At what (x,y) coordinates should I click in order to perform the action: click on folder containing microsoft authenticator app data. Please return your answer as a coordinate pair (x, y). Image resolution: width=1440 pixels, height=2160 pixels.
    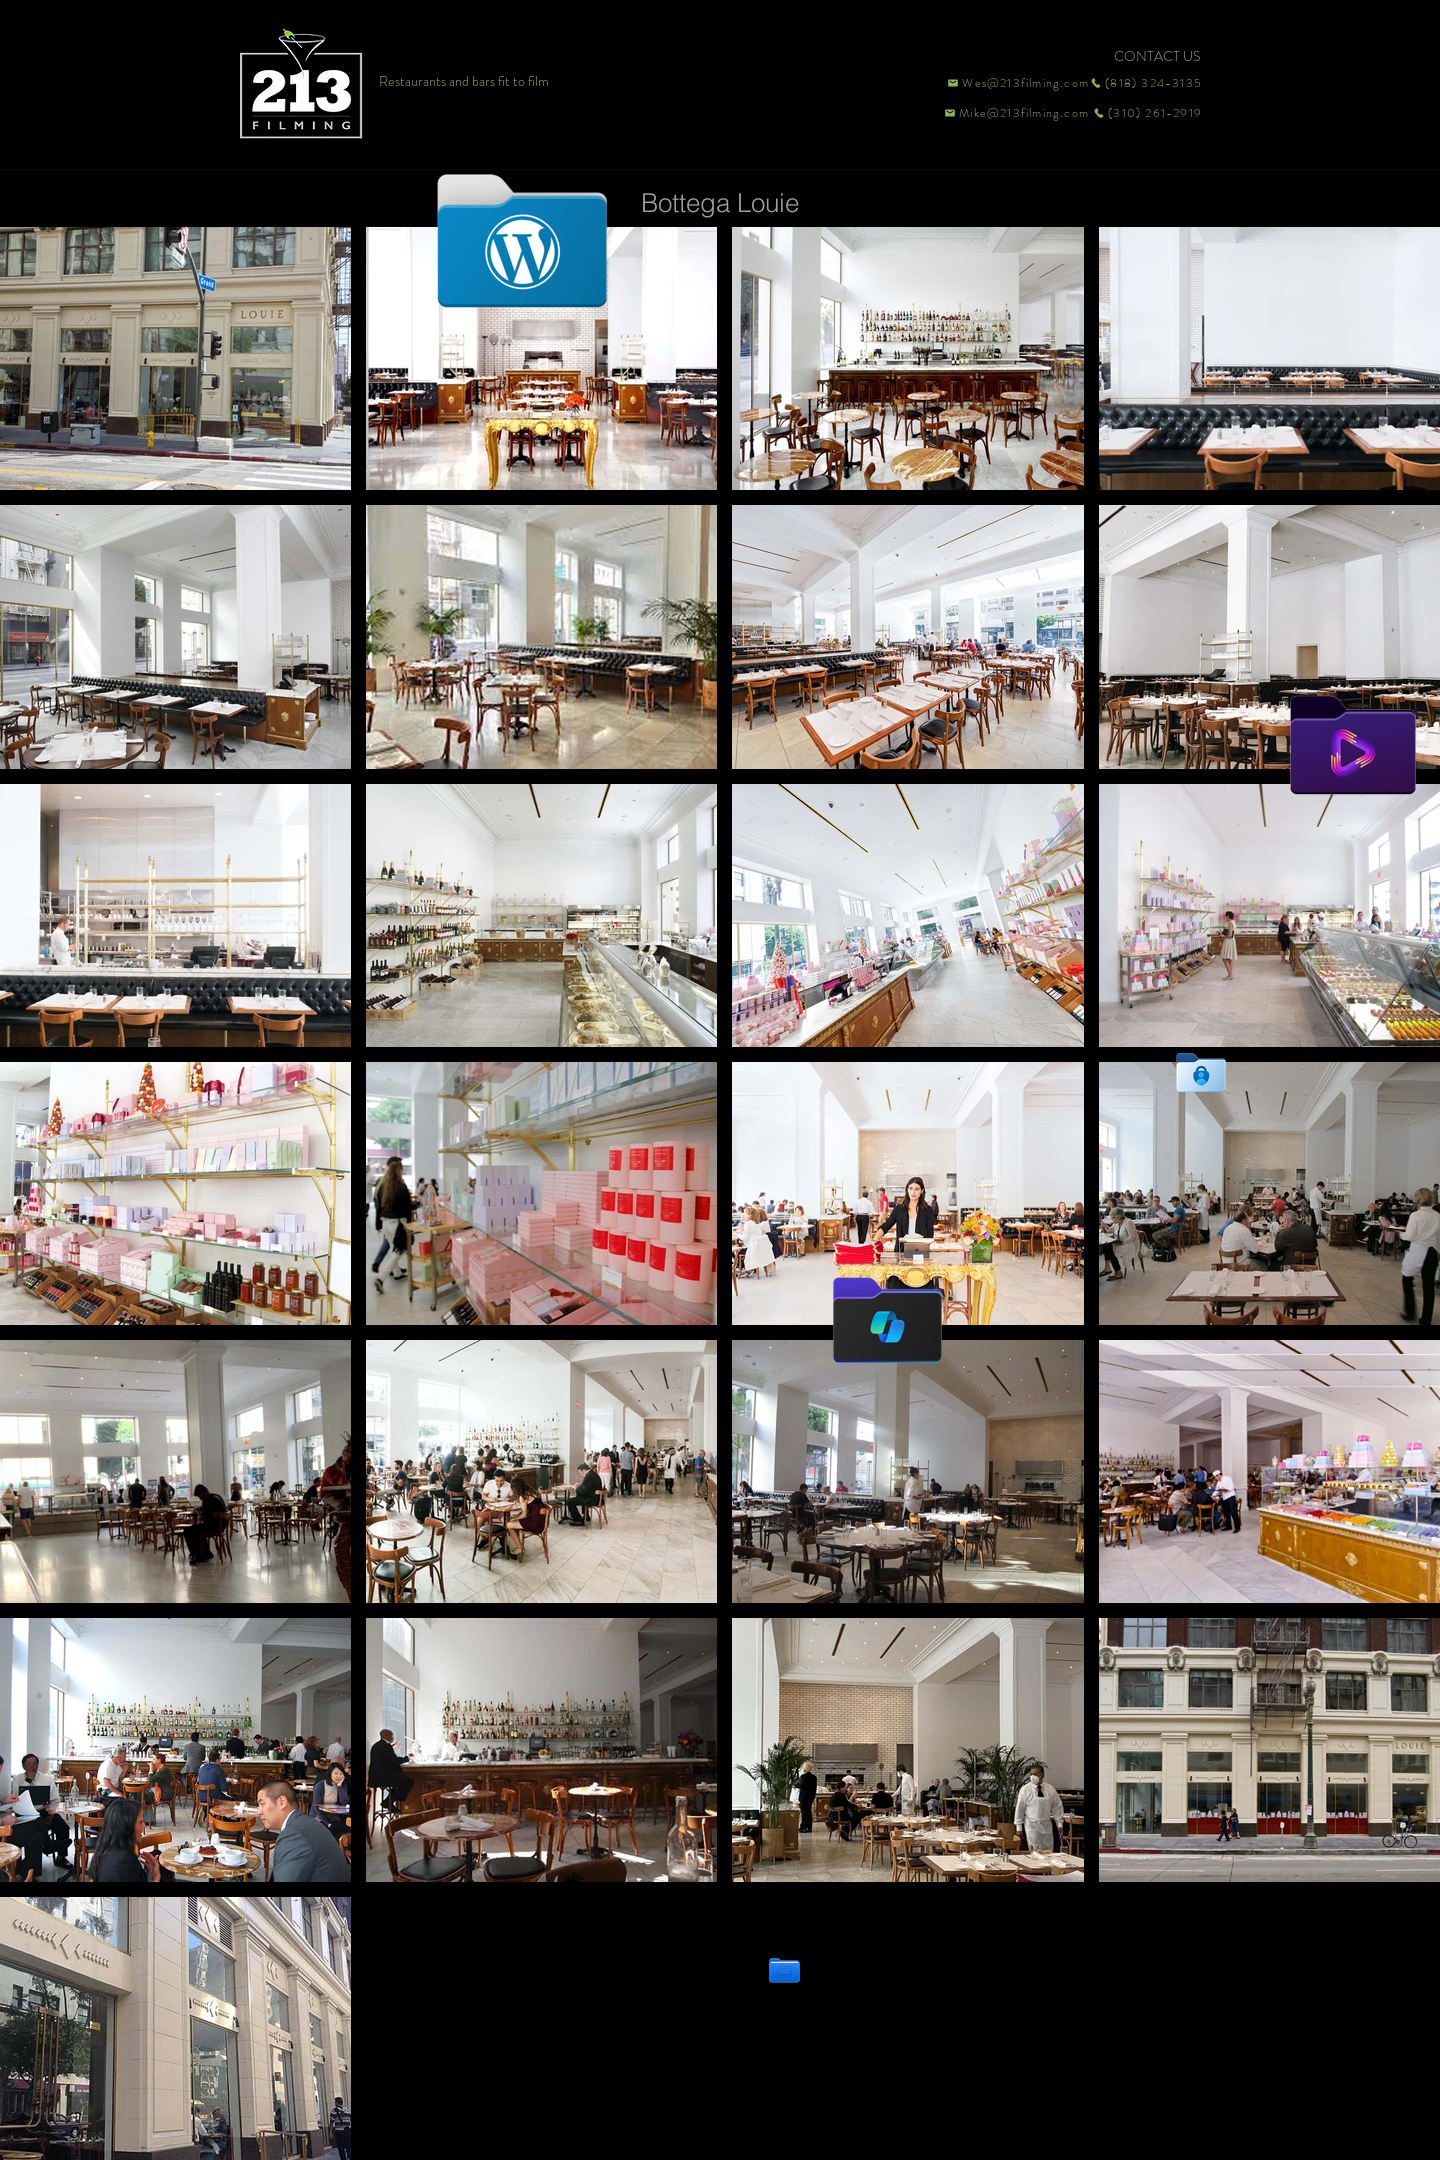
    Looking at the image, I should click on (1201, 1074).